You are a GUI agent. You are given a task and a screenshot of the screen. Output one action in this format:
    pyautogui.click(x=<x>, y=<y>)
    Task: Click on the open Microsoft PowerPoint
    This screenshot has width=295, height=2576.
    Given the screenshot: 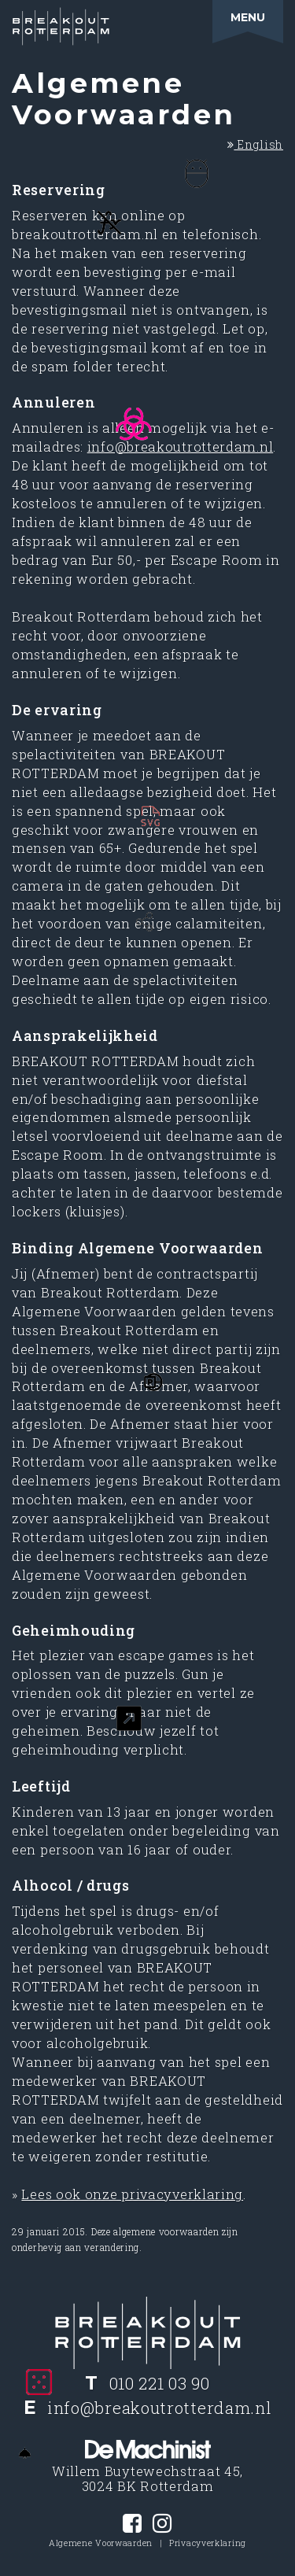 What is the action you would take?
    pyautogui.click(x=153, y=1382)
    